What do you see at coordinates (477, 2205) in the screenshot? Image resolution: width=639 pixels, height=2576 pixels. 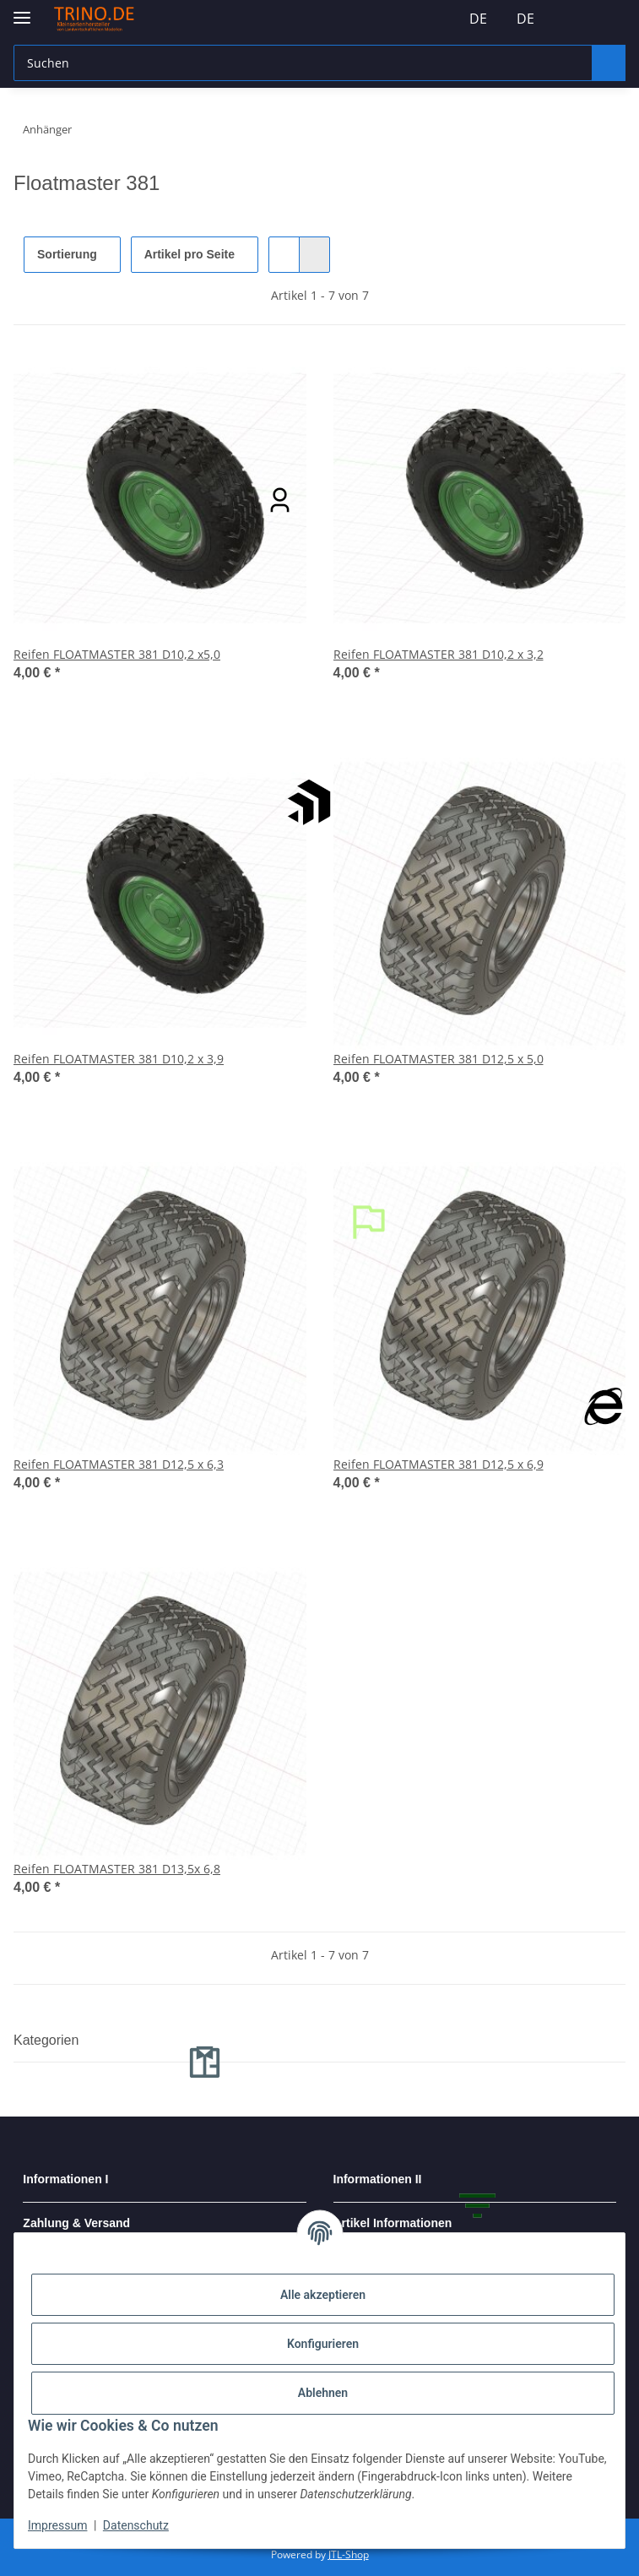 I see `filter or sort list items` at bounding box center [477, 2205].